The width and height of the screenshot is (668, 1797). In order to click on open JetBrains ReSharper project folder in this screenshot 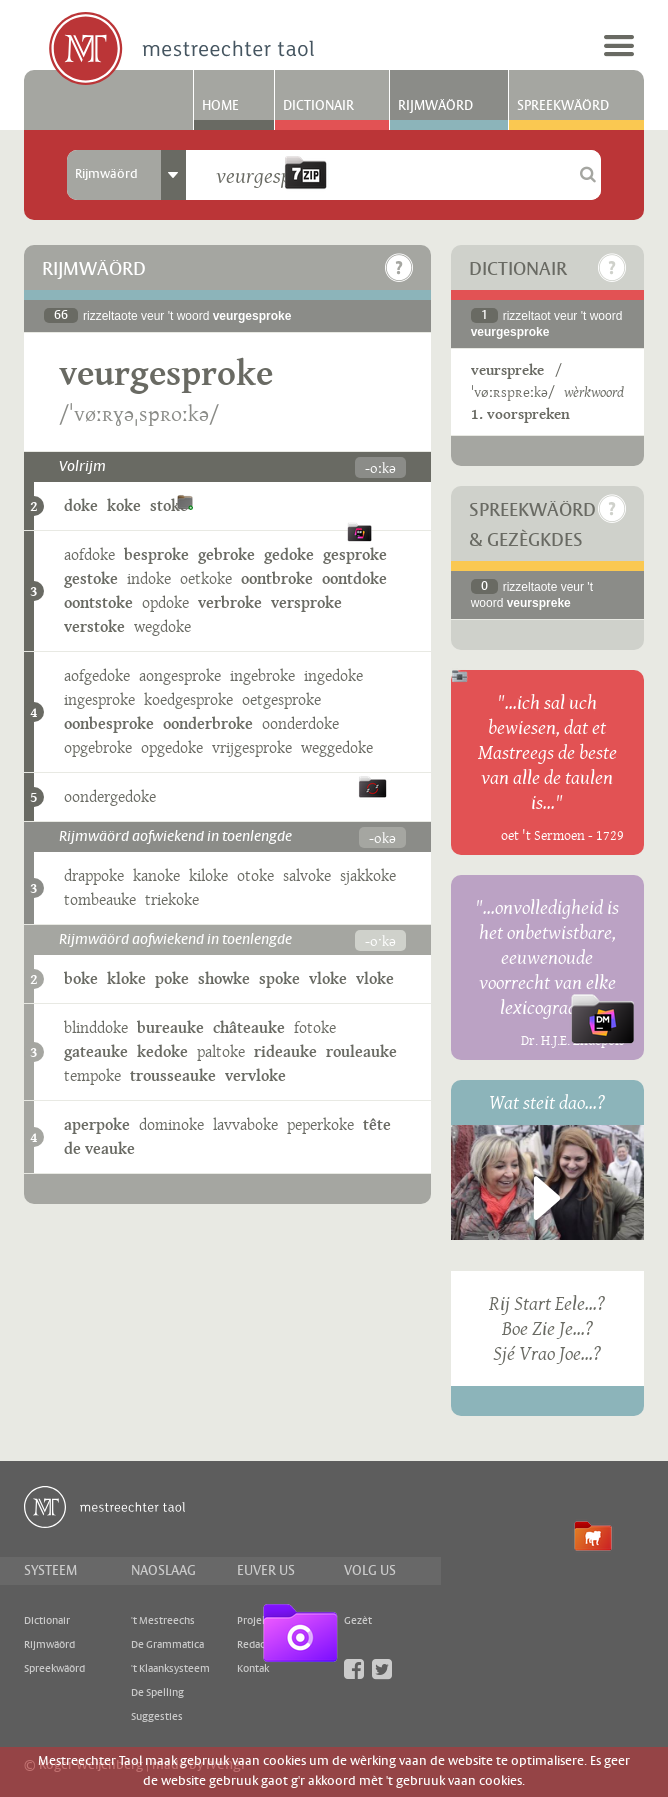, I will do `click(359, 532)`.